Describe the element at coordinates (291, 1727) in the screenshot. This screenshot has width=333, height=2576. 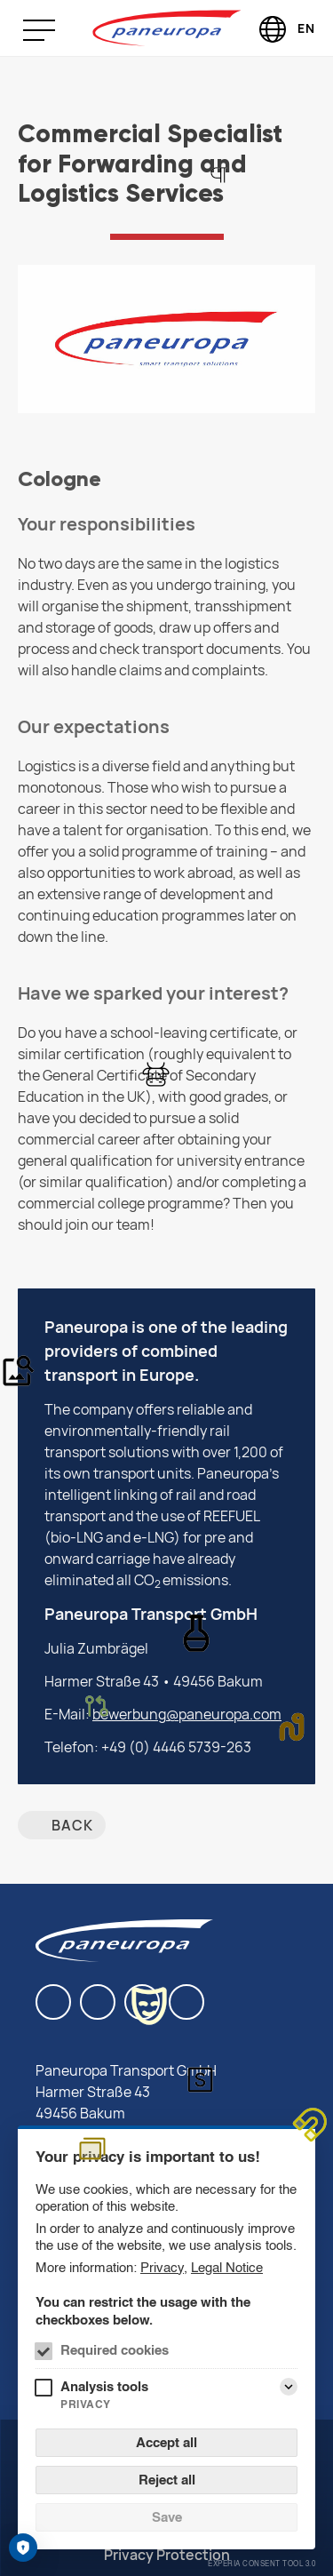
I see `indicates malware or security threat detected` at that location.